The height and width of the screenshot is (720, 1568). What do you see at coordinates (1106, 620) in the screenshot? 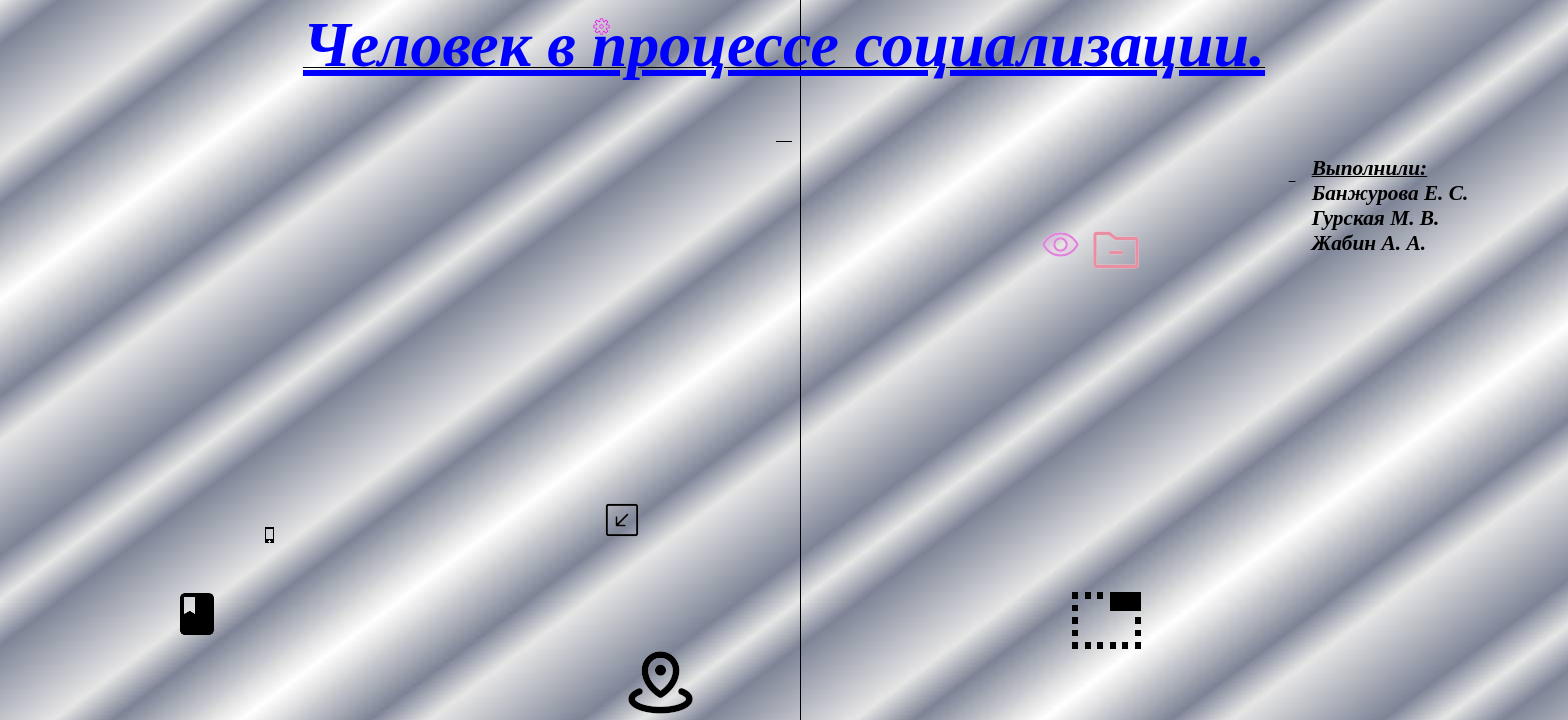
I see `an inactive or unselected browser tab` at bounding box center [1106, 620].